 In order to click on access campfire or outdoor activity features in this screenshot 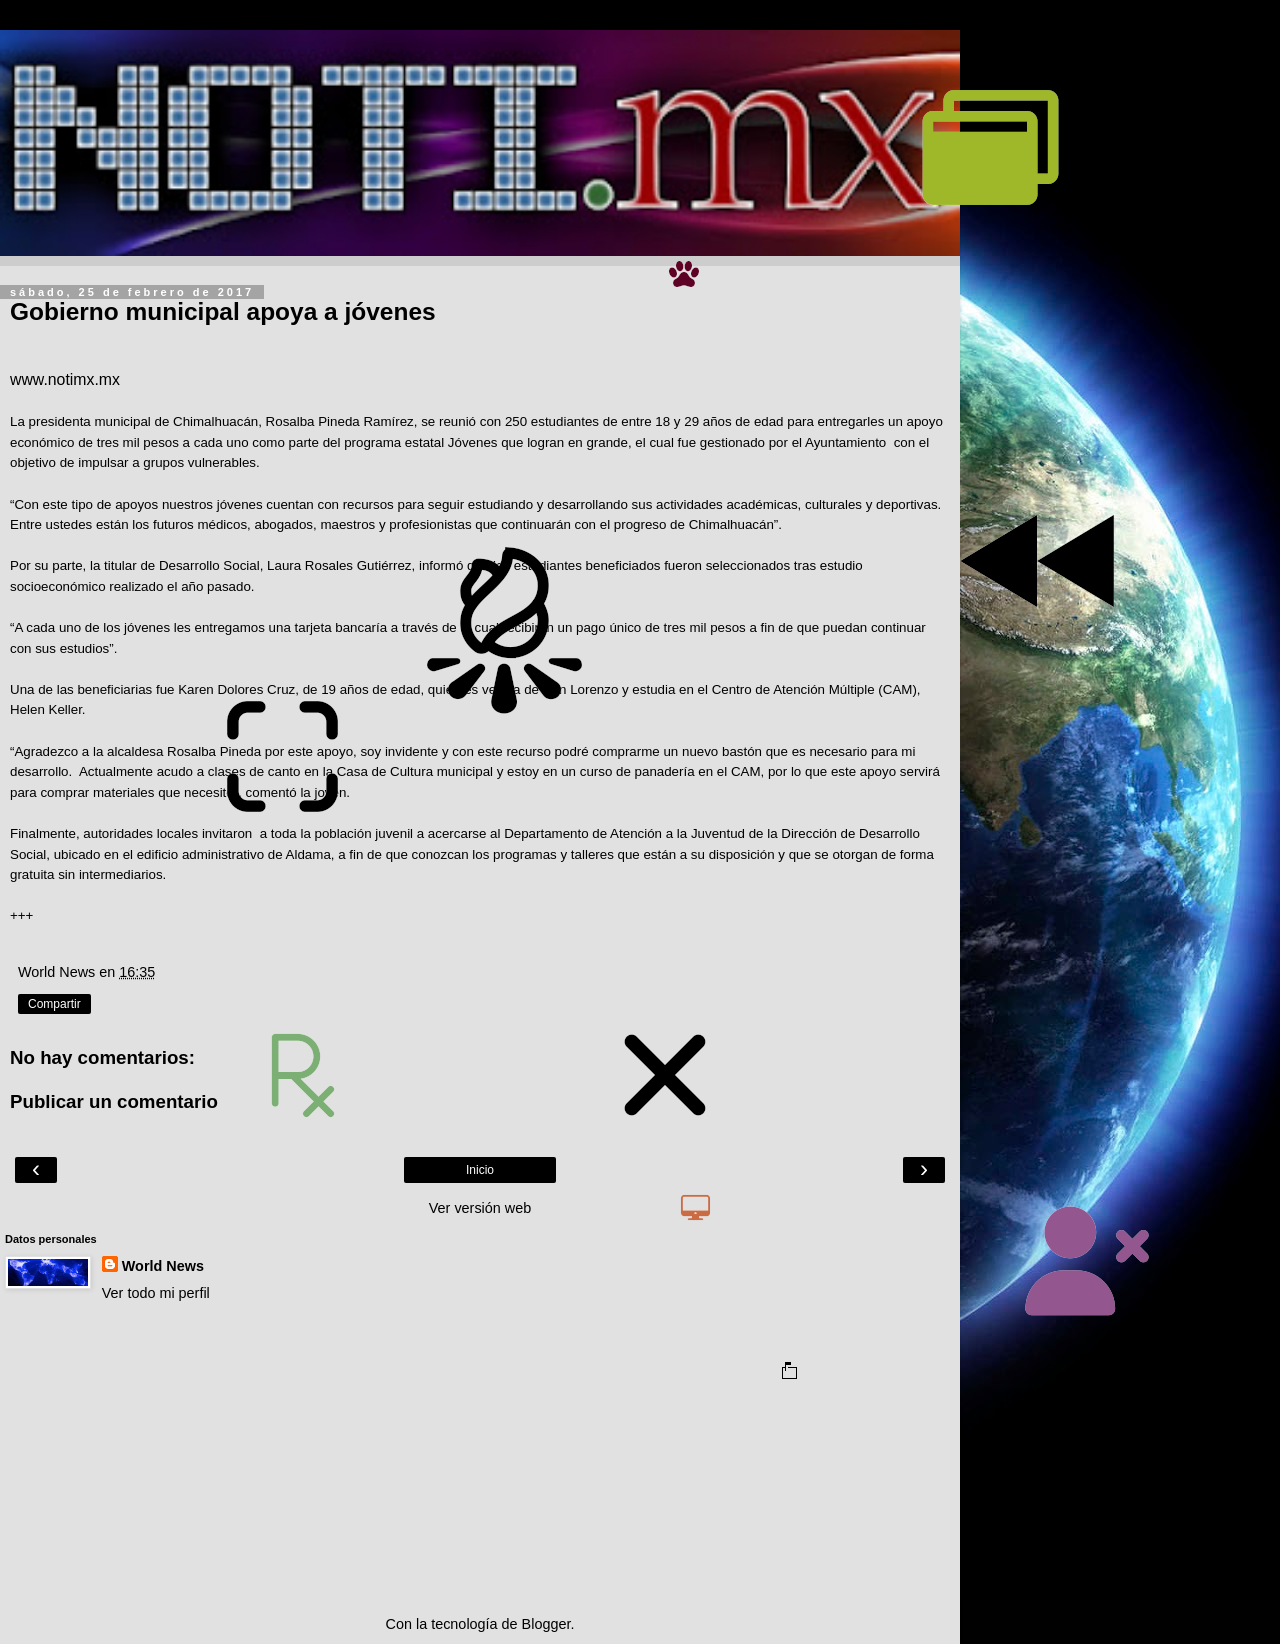, I will do `click(504, 630)`.